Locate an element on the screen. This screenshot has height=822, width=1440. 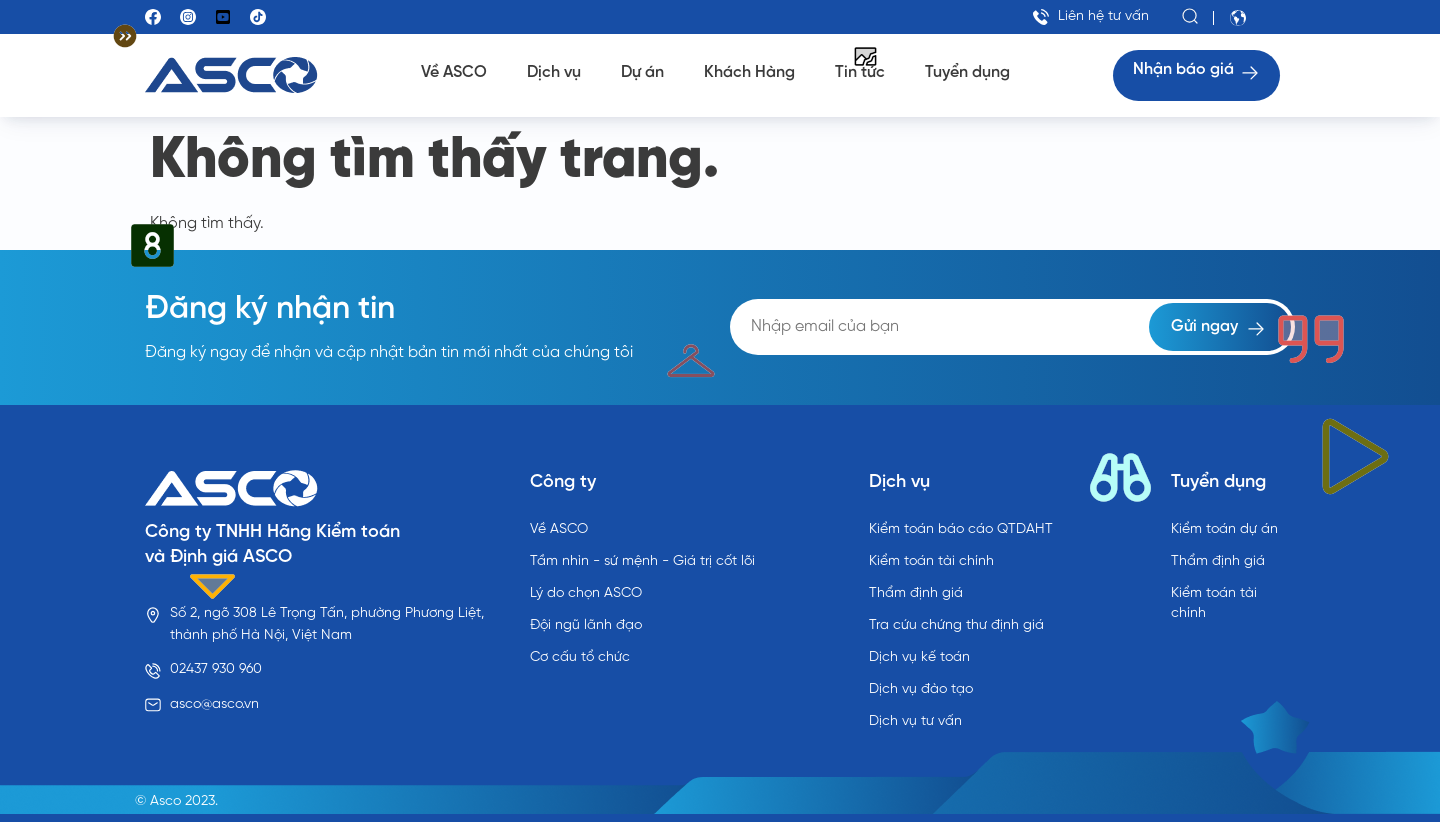
skip forward or advance to next item is located at coordinates (125, 36).